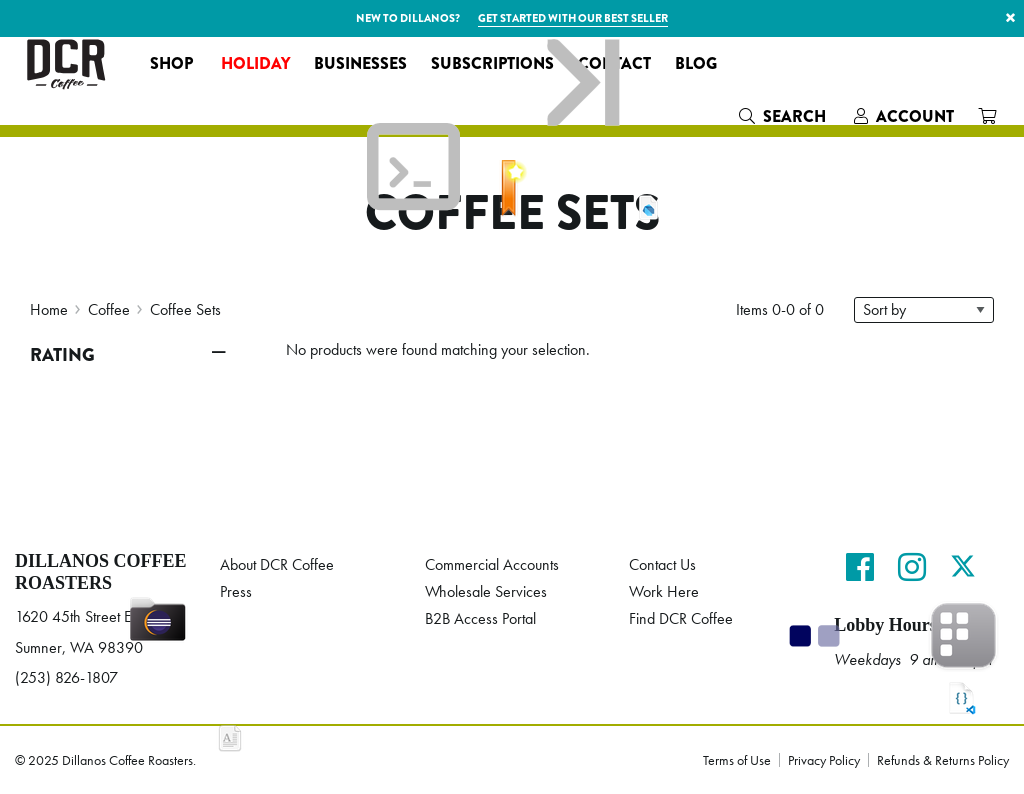 This screenshot has width=1024, height=794. Describe the element at coordinates (814, 639) in the screenshot. I see `view task list or to-do items` at that location.